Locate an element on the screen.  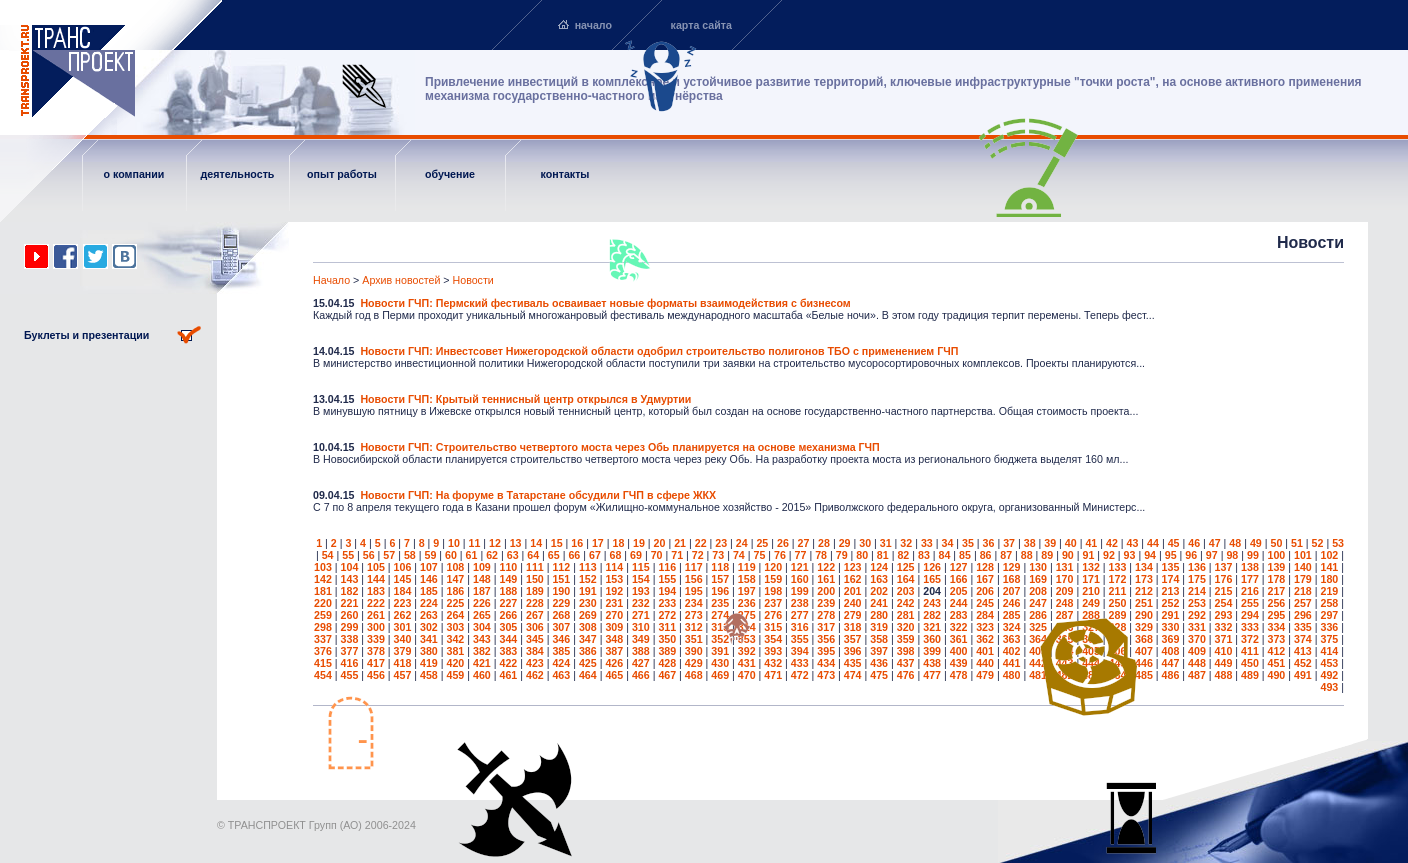
discover a hidden passage or secret area is located at coordinates (351, 733).